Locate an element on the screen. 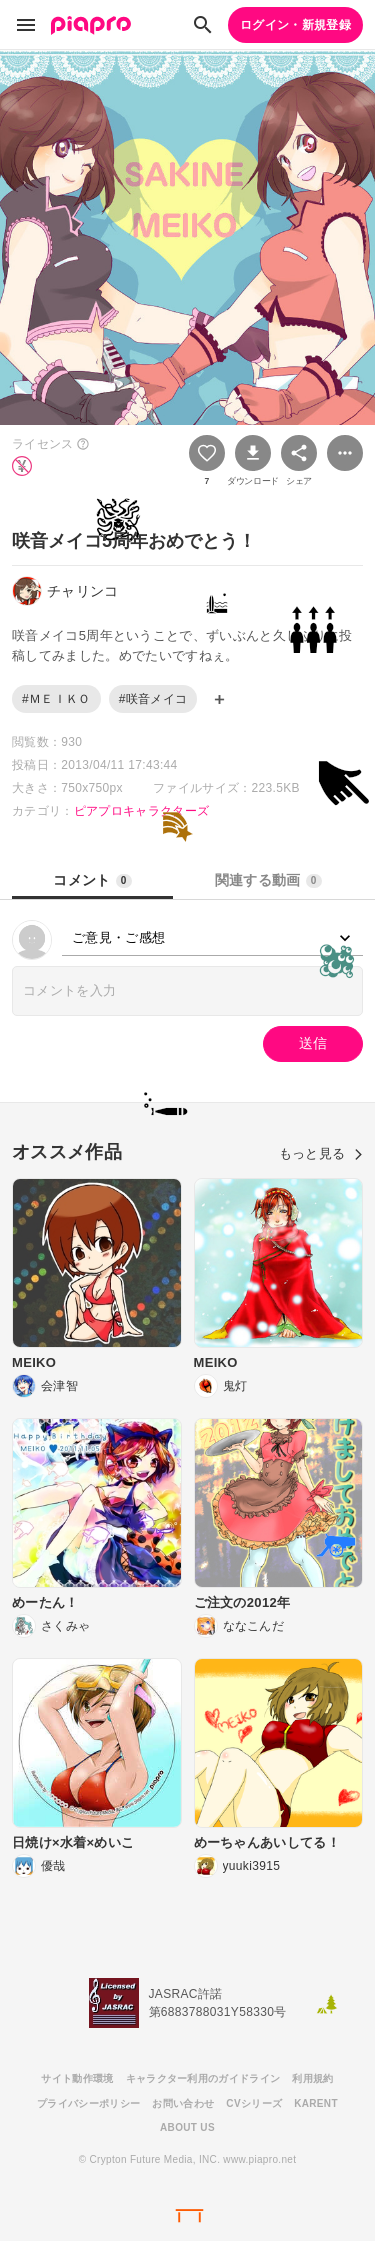  launch torpedo attack in naval combat game is located at coordinates (165, 1111).